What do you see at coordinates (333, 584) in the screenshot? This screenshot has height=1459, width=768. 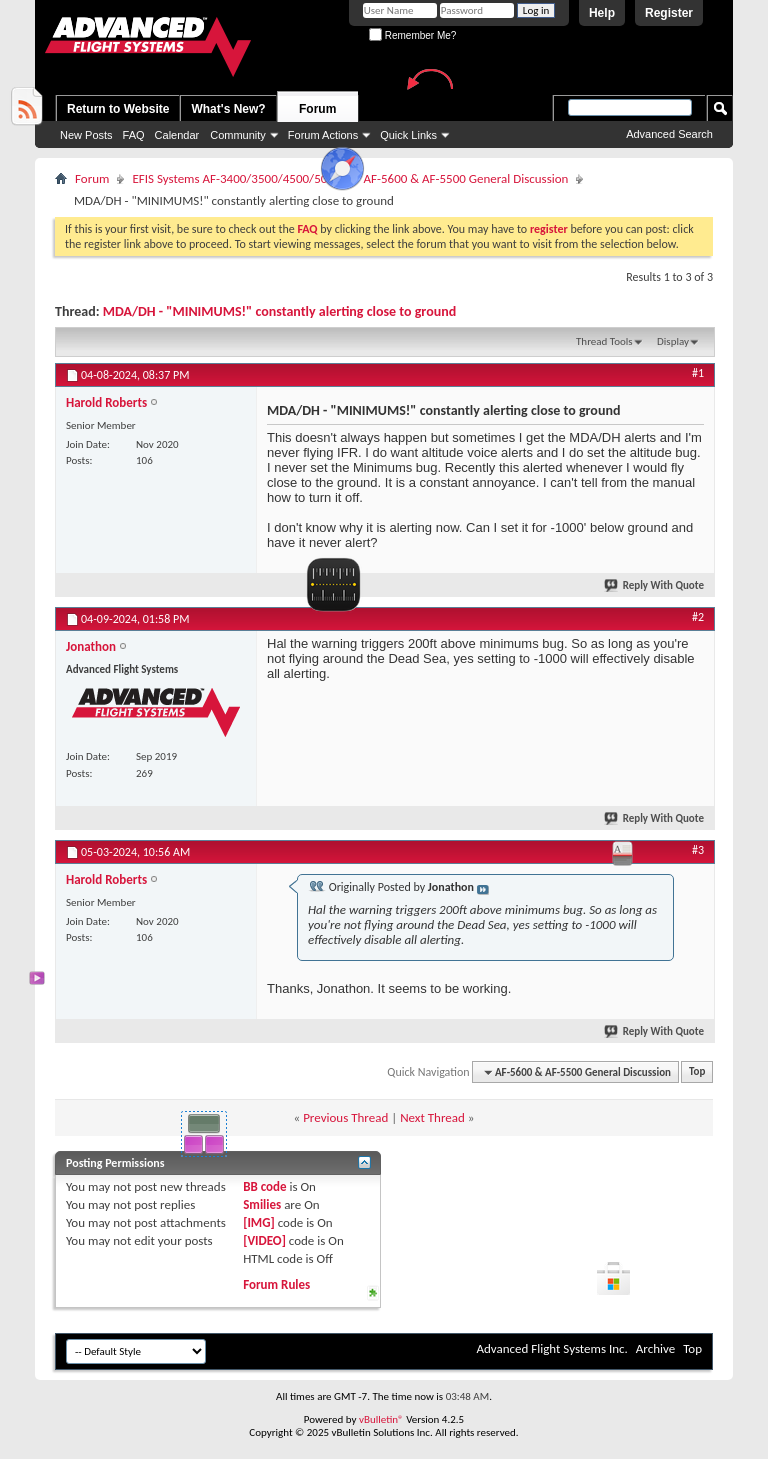 I see `open the Measure app` at bounding box center [333, 584].